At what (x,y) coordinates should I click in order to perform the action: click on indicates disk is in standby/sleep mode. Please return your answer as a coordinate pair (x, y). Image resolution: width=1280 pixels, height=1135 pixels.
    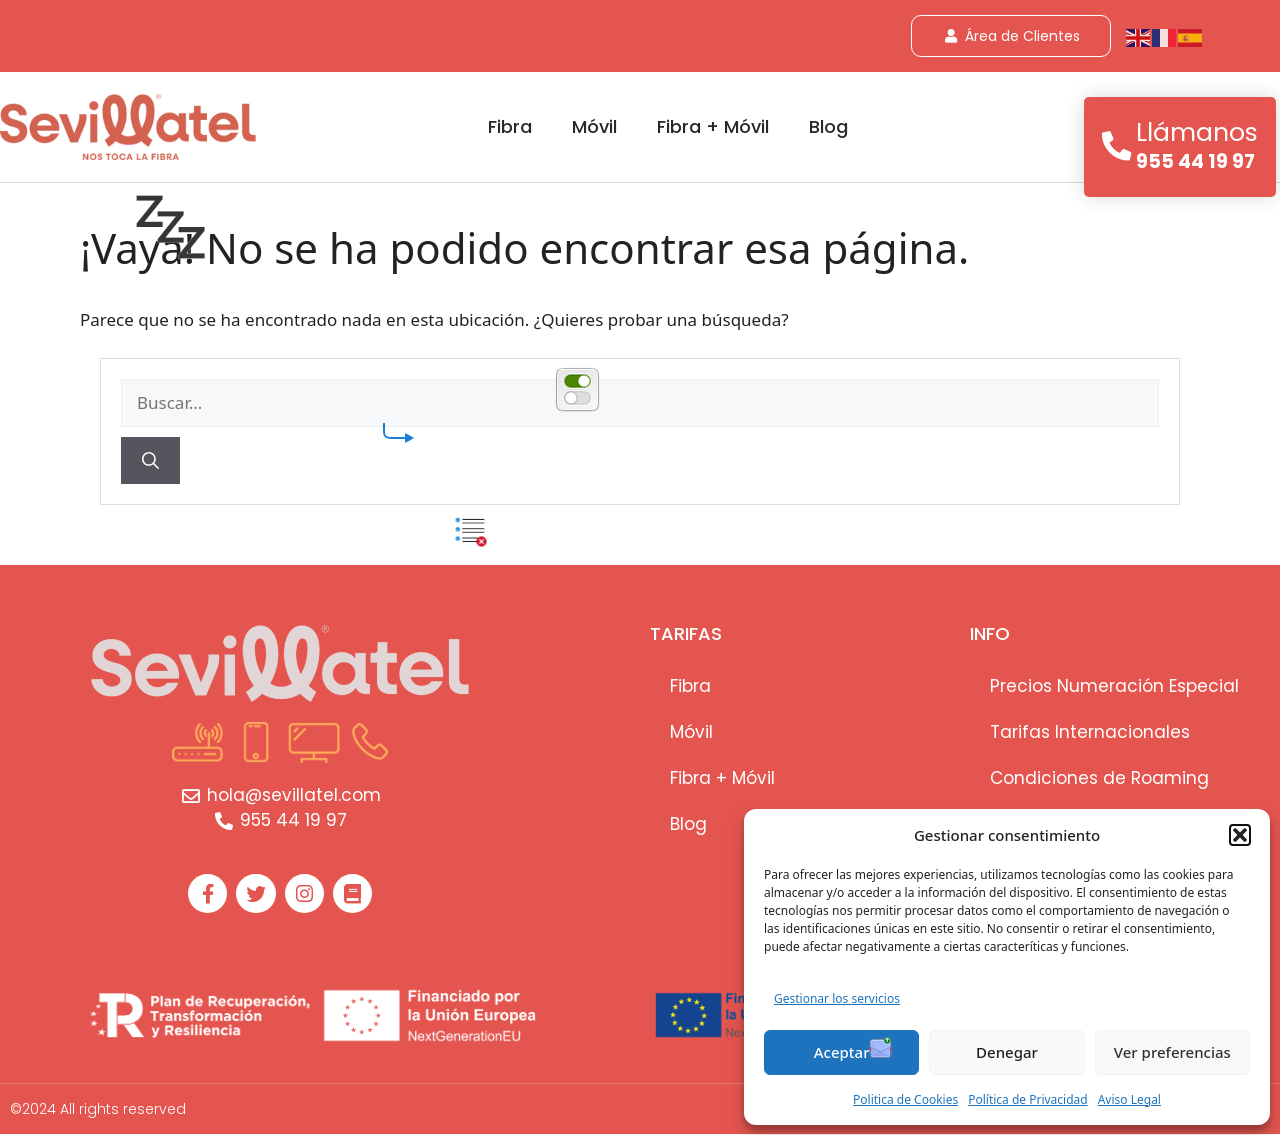
    Looking at the image, I should click on (168, 227).